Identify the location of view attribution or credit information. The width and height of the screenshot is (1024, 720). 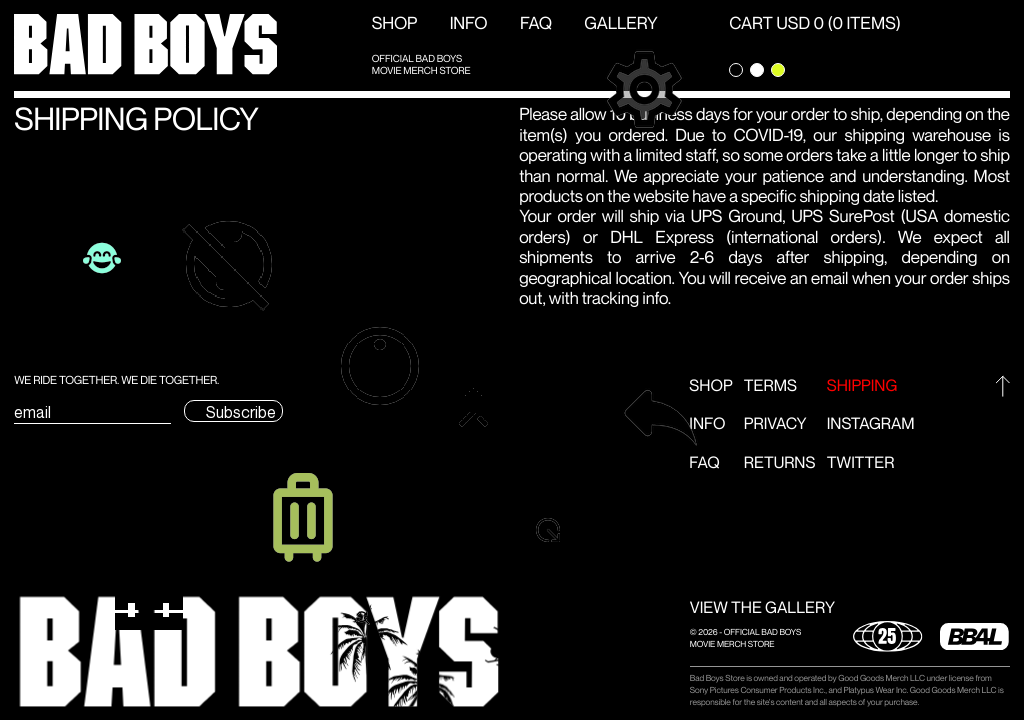
(380, 366).